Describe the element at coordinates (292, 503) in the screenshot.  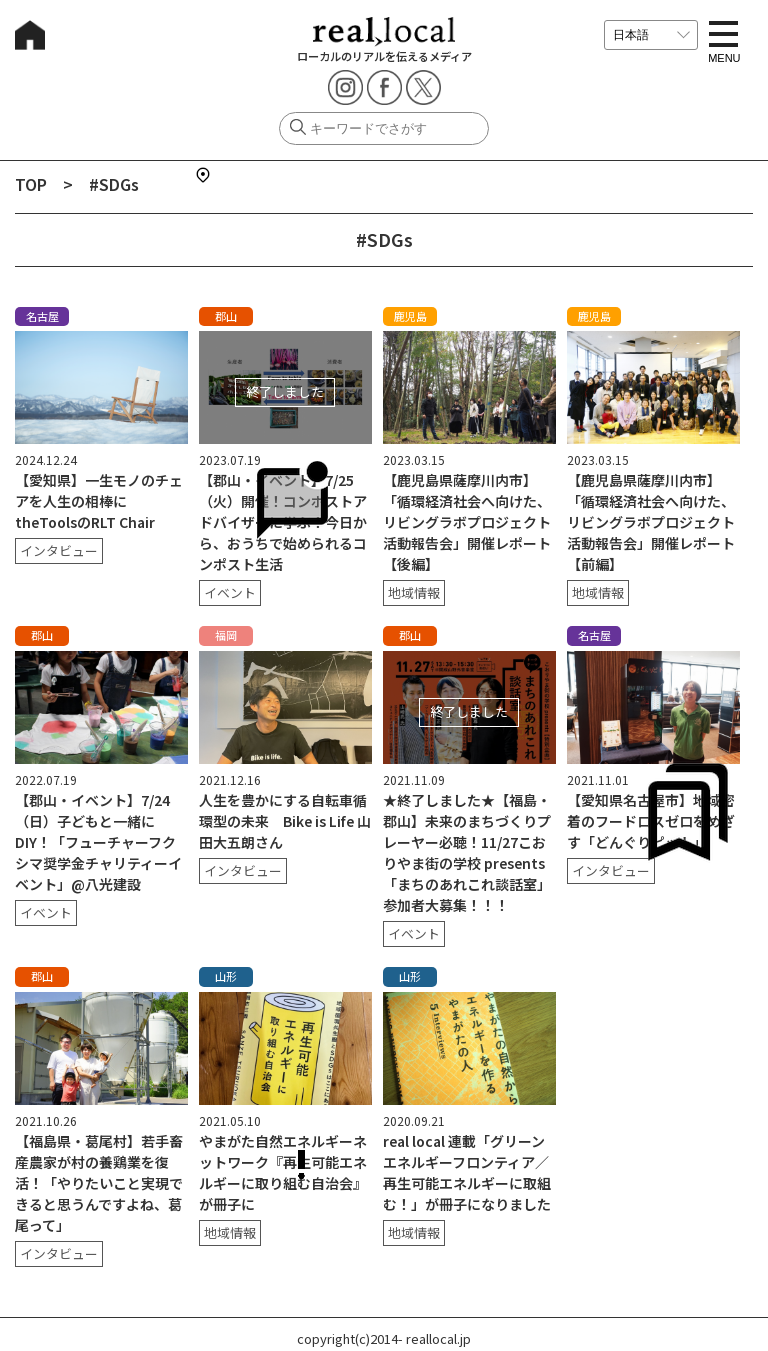
I see `indicates unread messages in chat` at that location.